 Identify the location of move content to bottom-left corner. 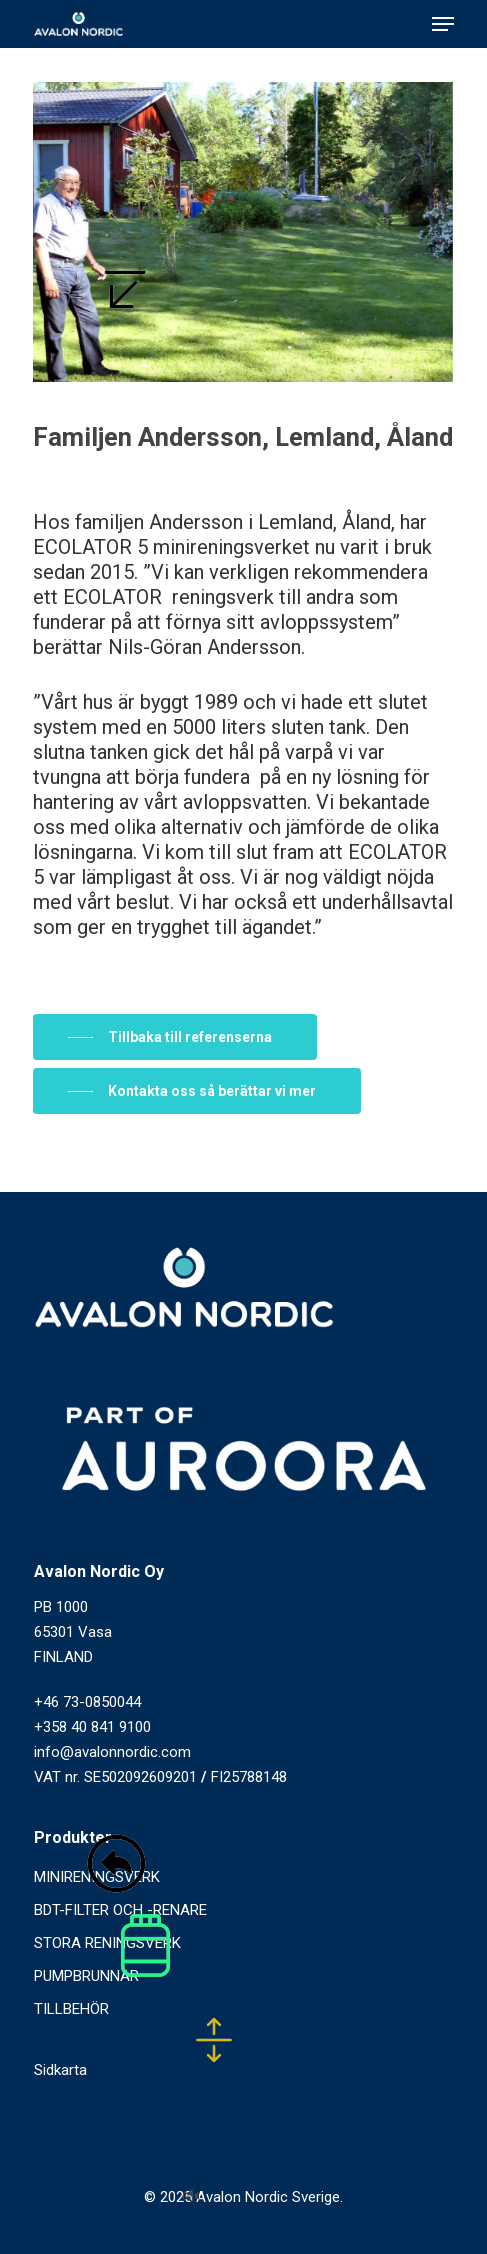
(123, 289).